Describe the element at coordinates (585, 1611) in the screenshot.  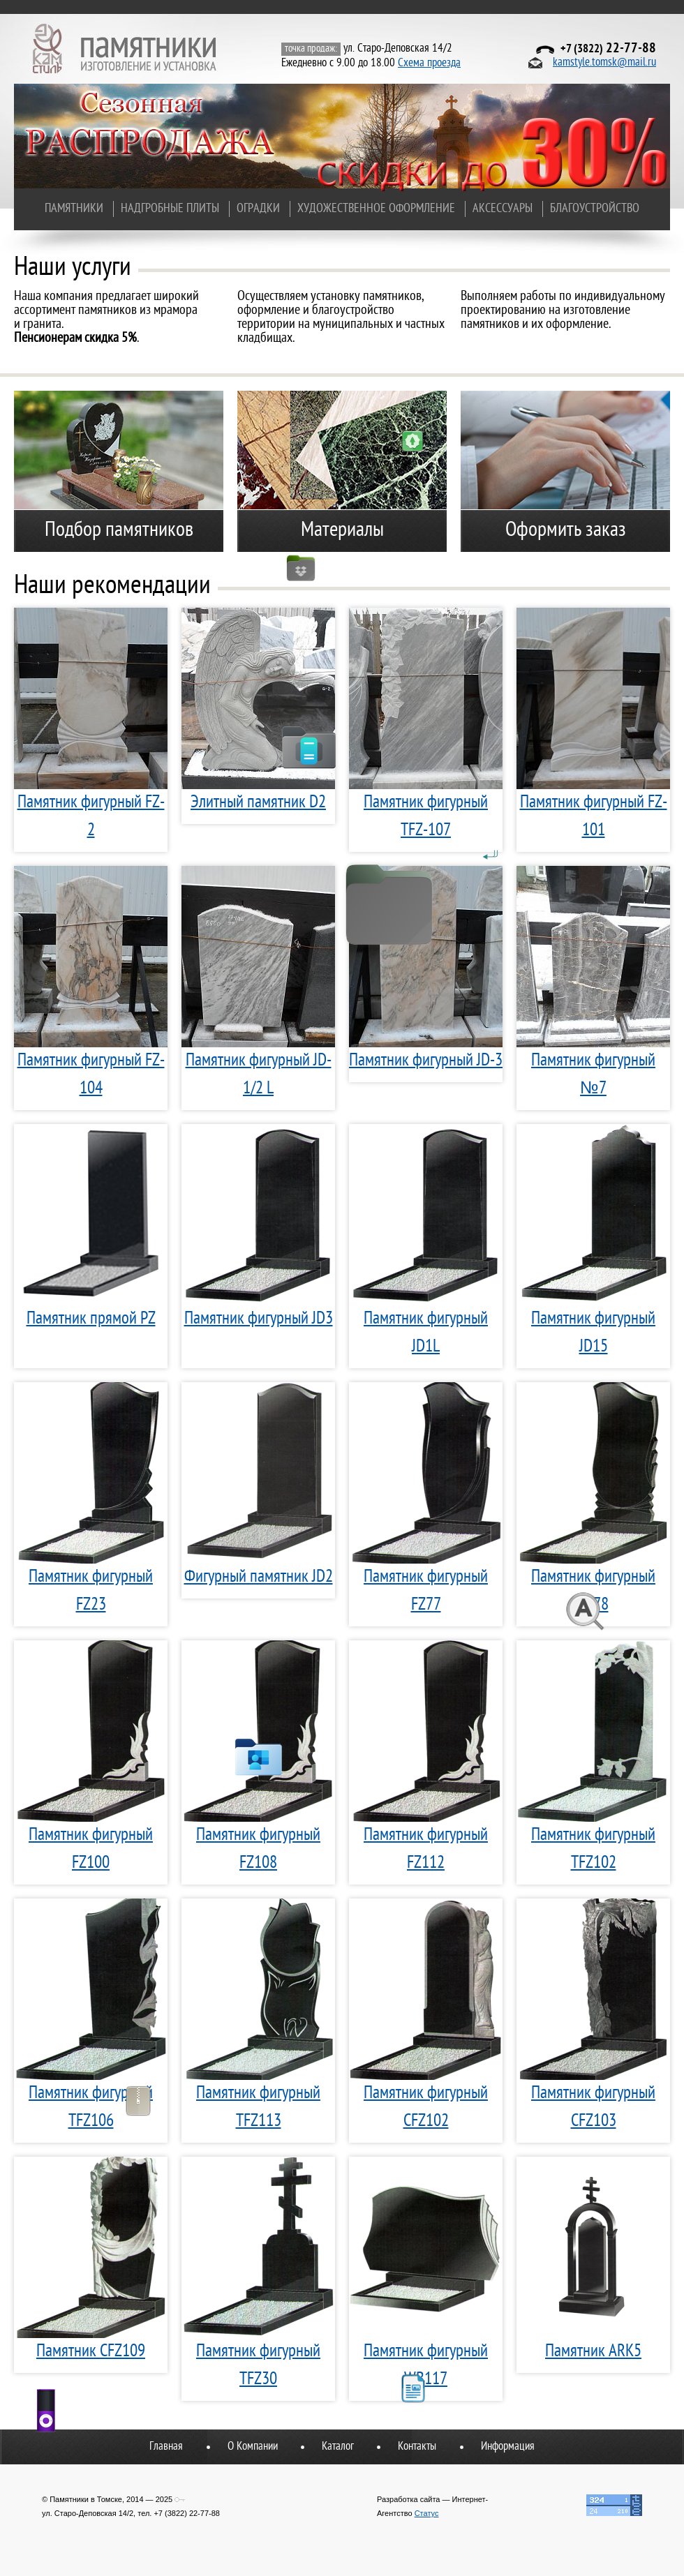
I see `search for text or content` at that location.